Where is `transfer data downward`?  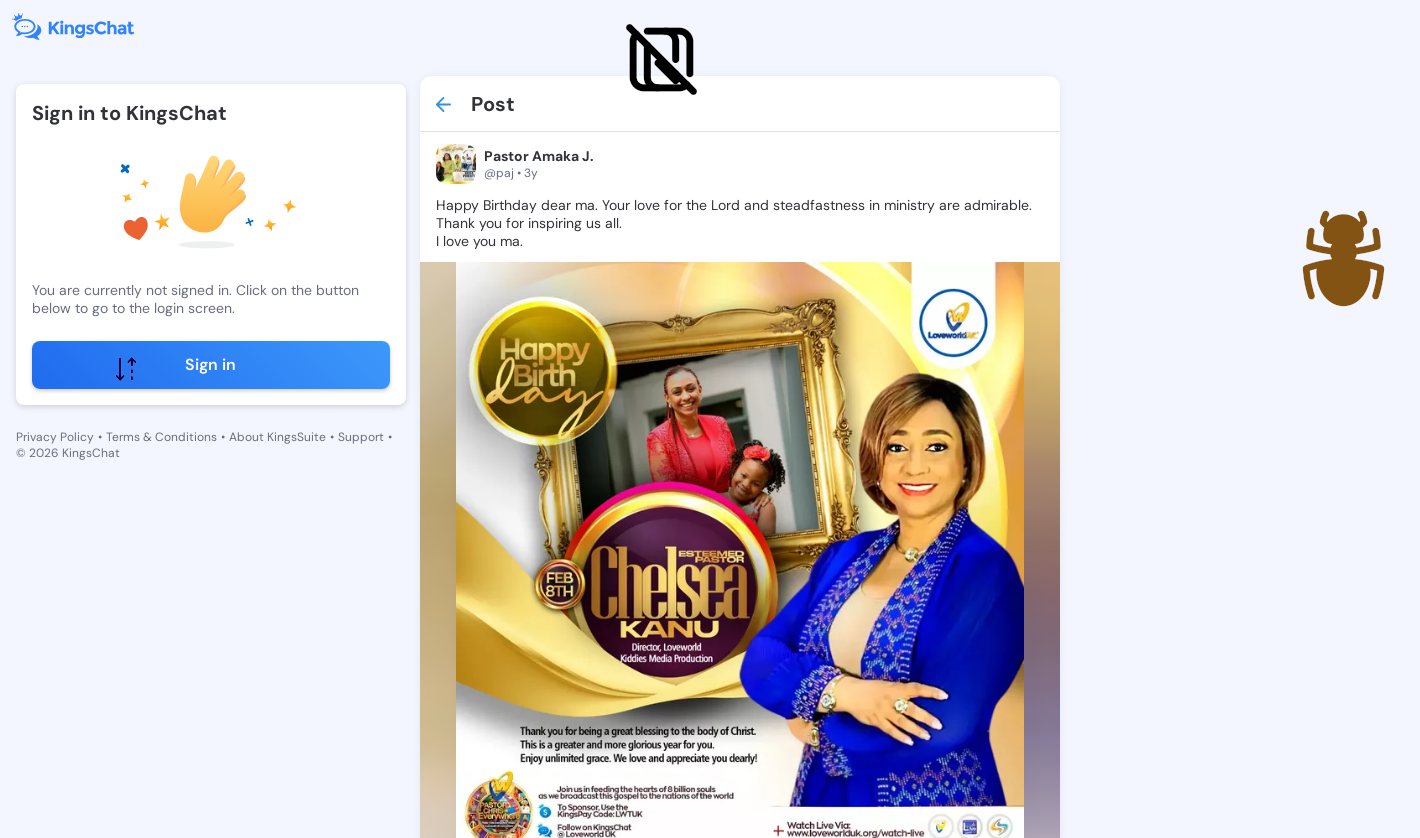 transfer data downward is located at coordinates (126, 369).